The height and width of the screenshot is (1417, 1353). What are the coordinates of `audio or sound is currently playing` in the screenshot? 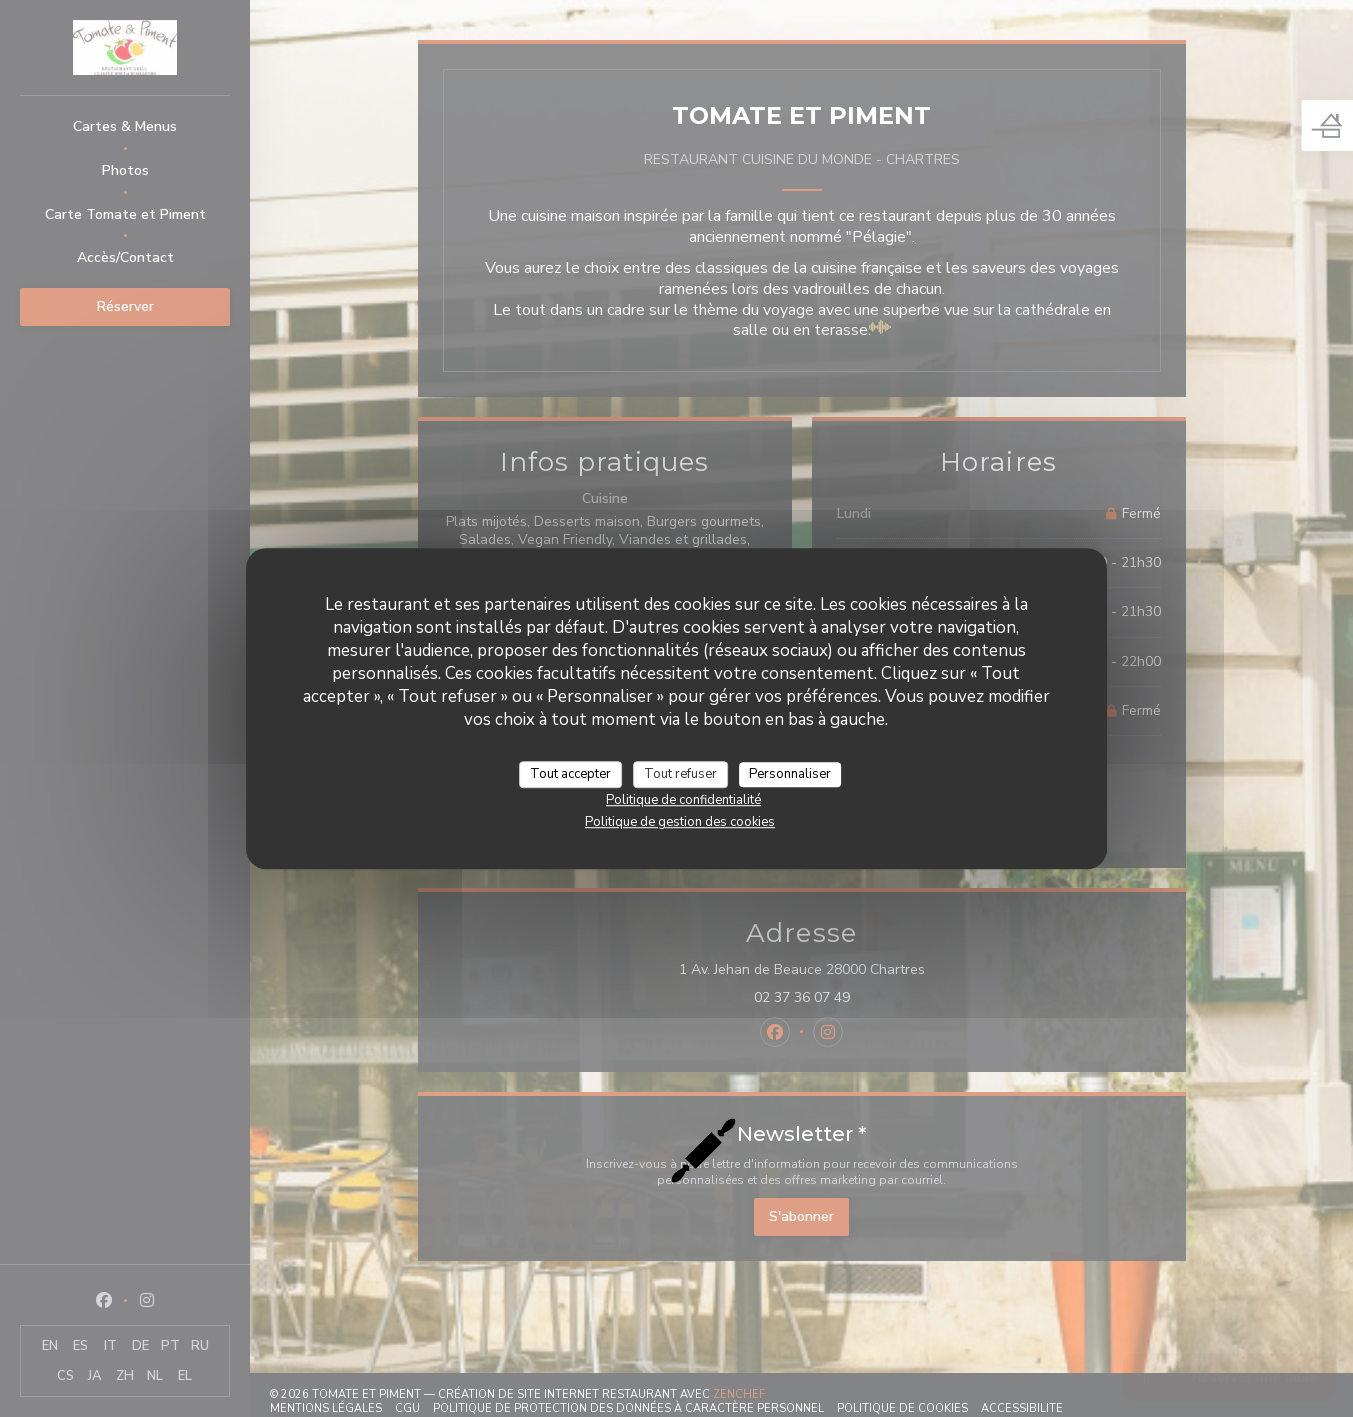 It's located at (880, 327).